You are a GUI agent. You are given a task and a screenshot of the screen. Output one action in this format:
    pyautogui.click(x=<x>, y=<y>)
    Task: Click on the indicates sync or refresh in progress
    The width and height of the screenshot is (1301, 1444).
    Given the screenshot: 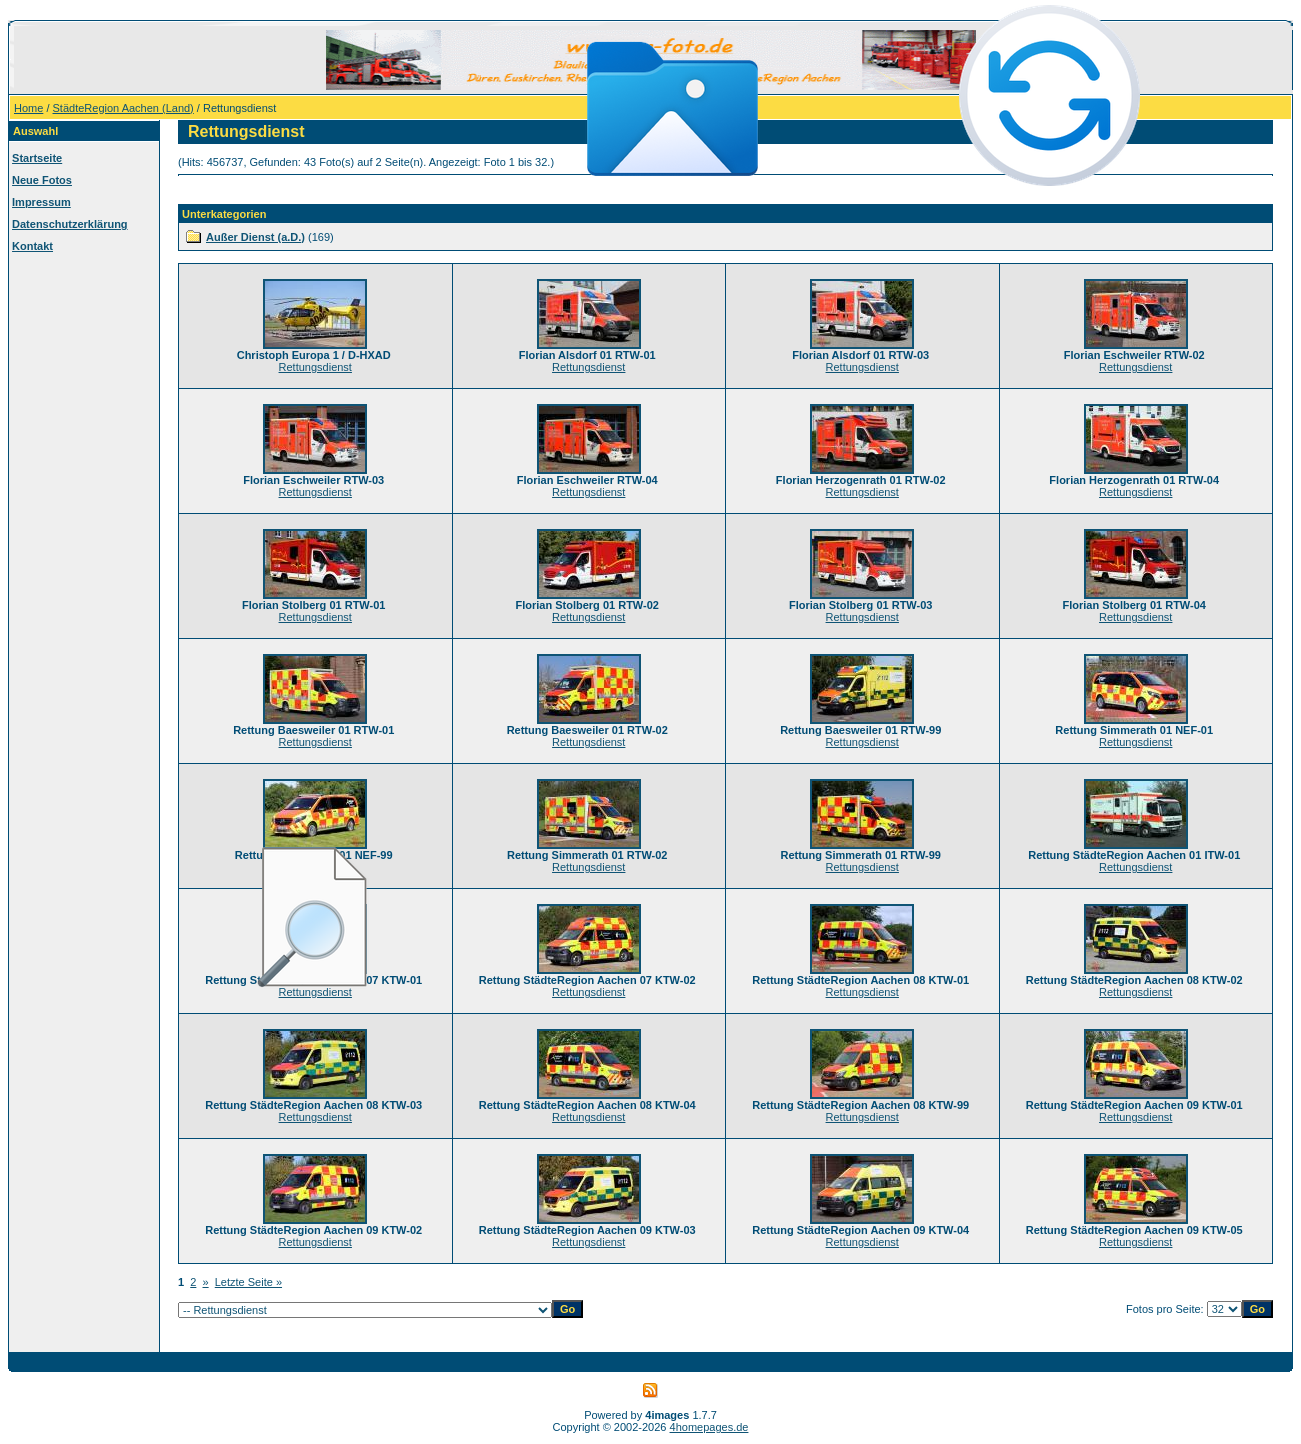 What is the action you would take?
    pyautogui.click(x=1049, y=95)
    